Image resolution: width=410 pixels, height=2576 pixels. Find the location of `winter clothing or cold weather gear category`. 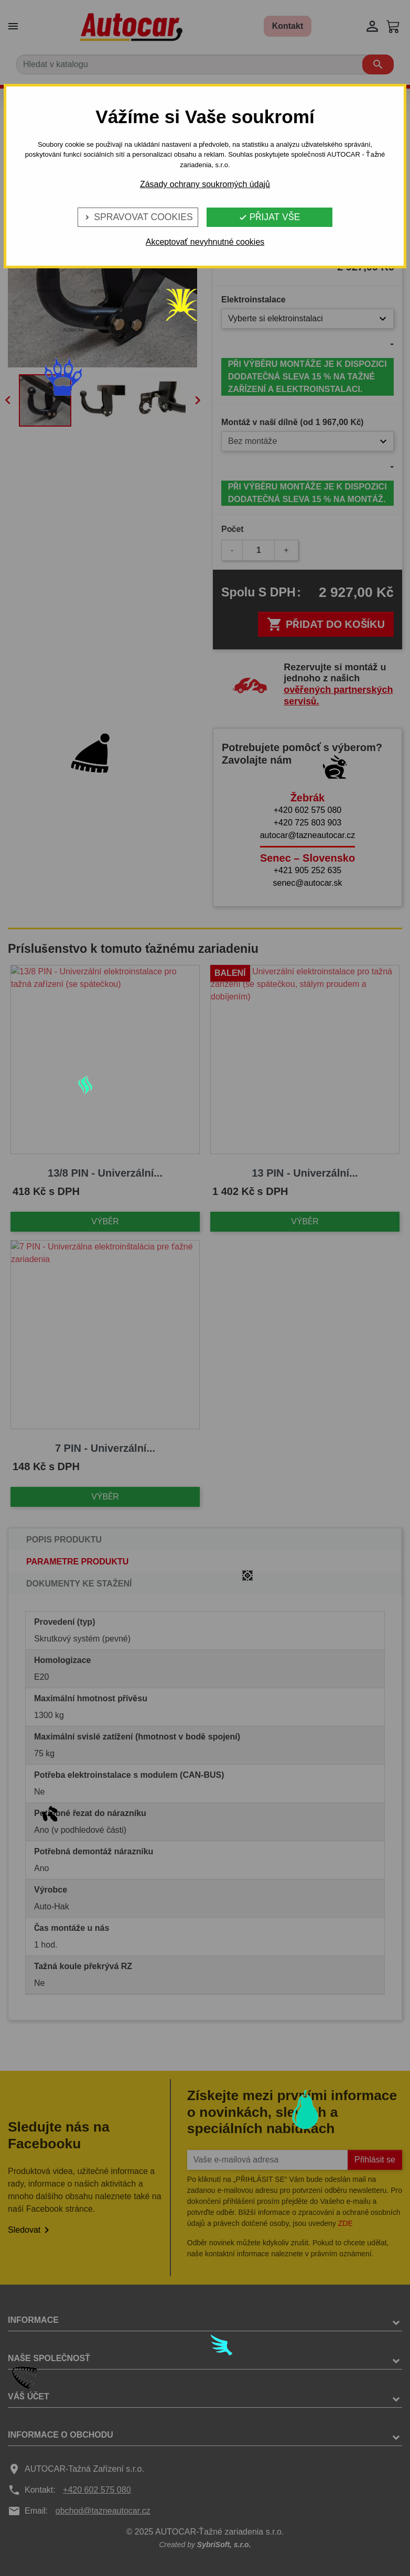

winter clothing or cold weather gear category is located at coordinates (90, 753).